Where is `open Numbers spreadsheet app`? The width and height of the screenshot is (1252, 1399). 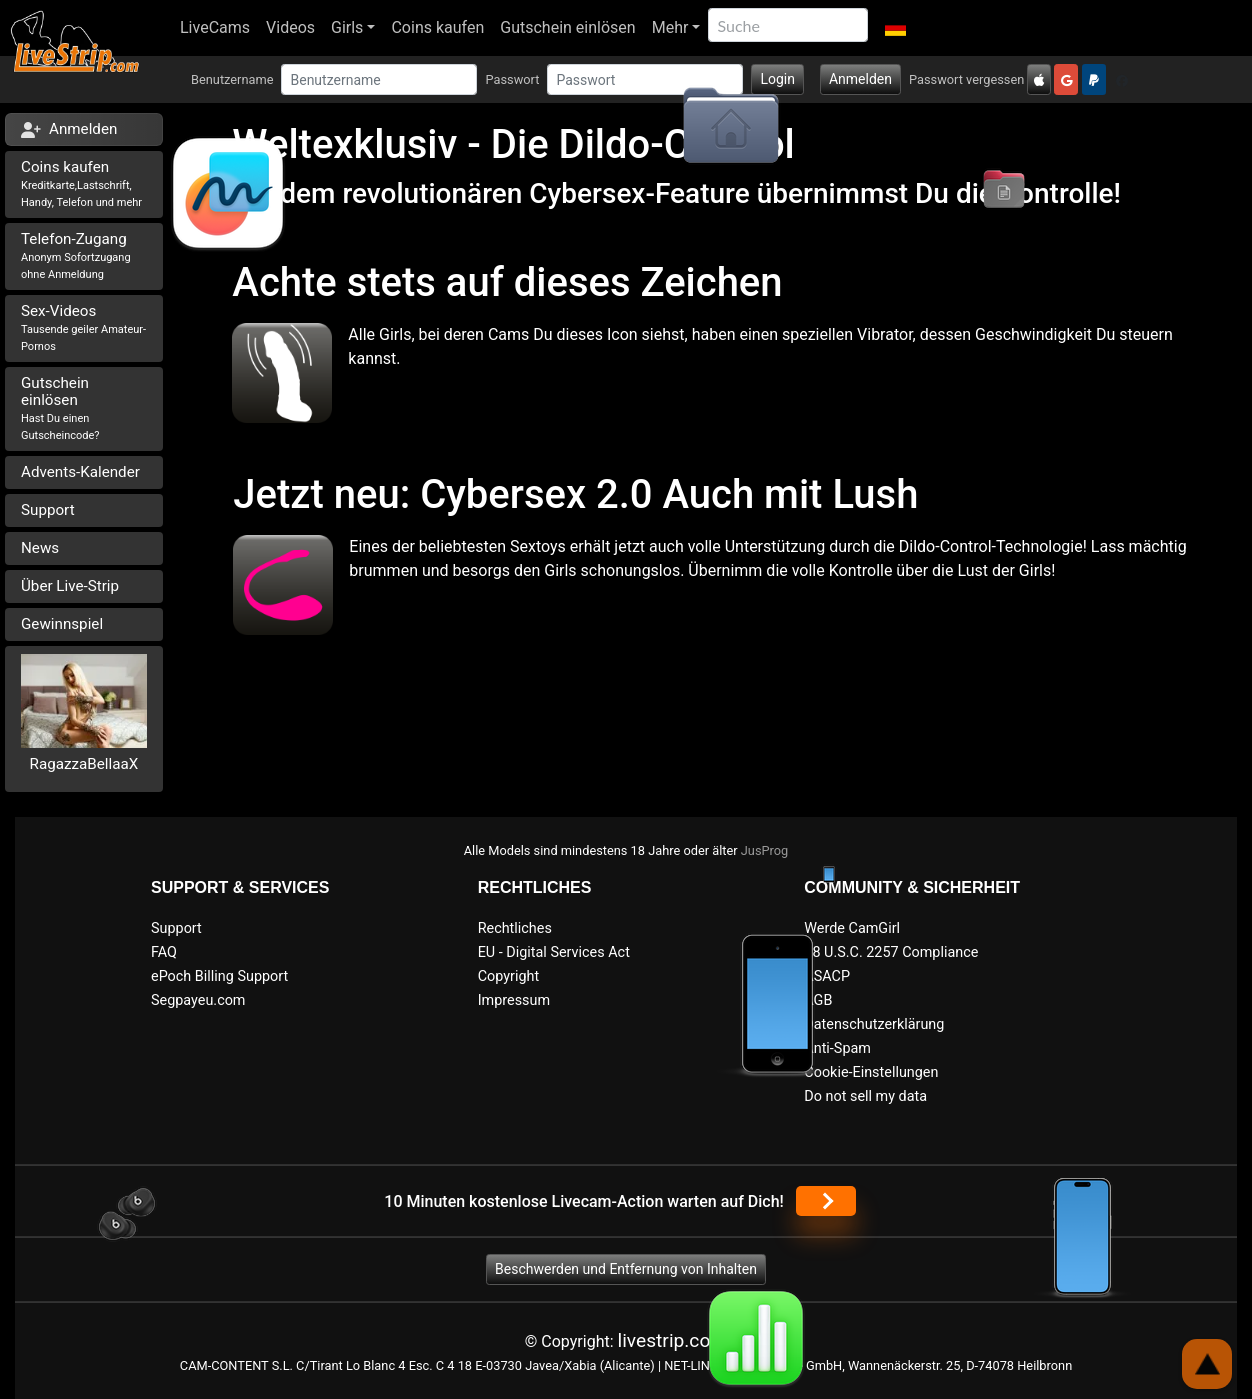 open Numbers spreadsheet app is located at coordinates (756, 1338).